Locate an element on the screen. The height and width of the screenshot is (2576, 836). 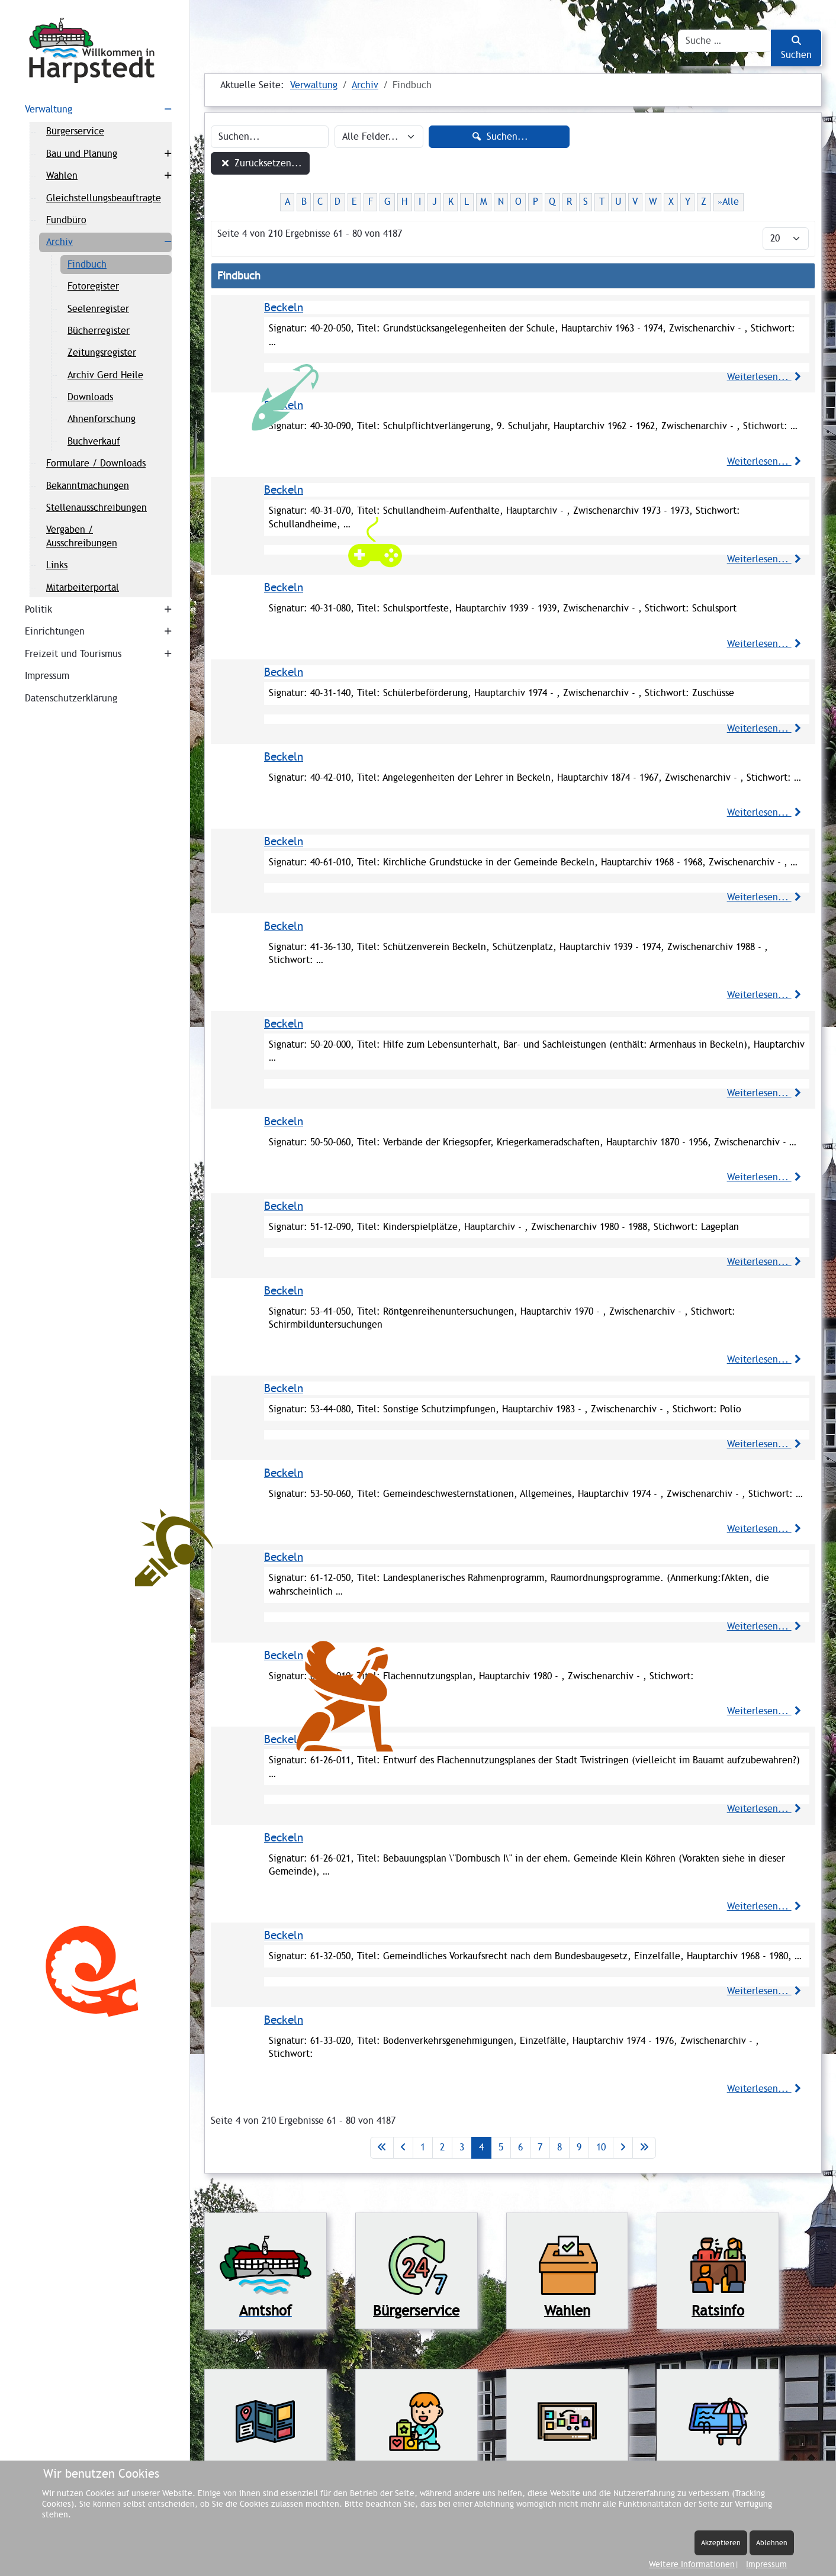
access gaming features or settings is located at coordinates (375, 544).